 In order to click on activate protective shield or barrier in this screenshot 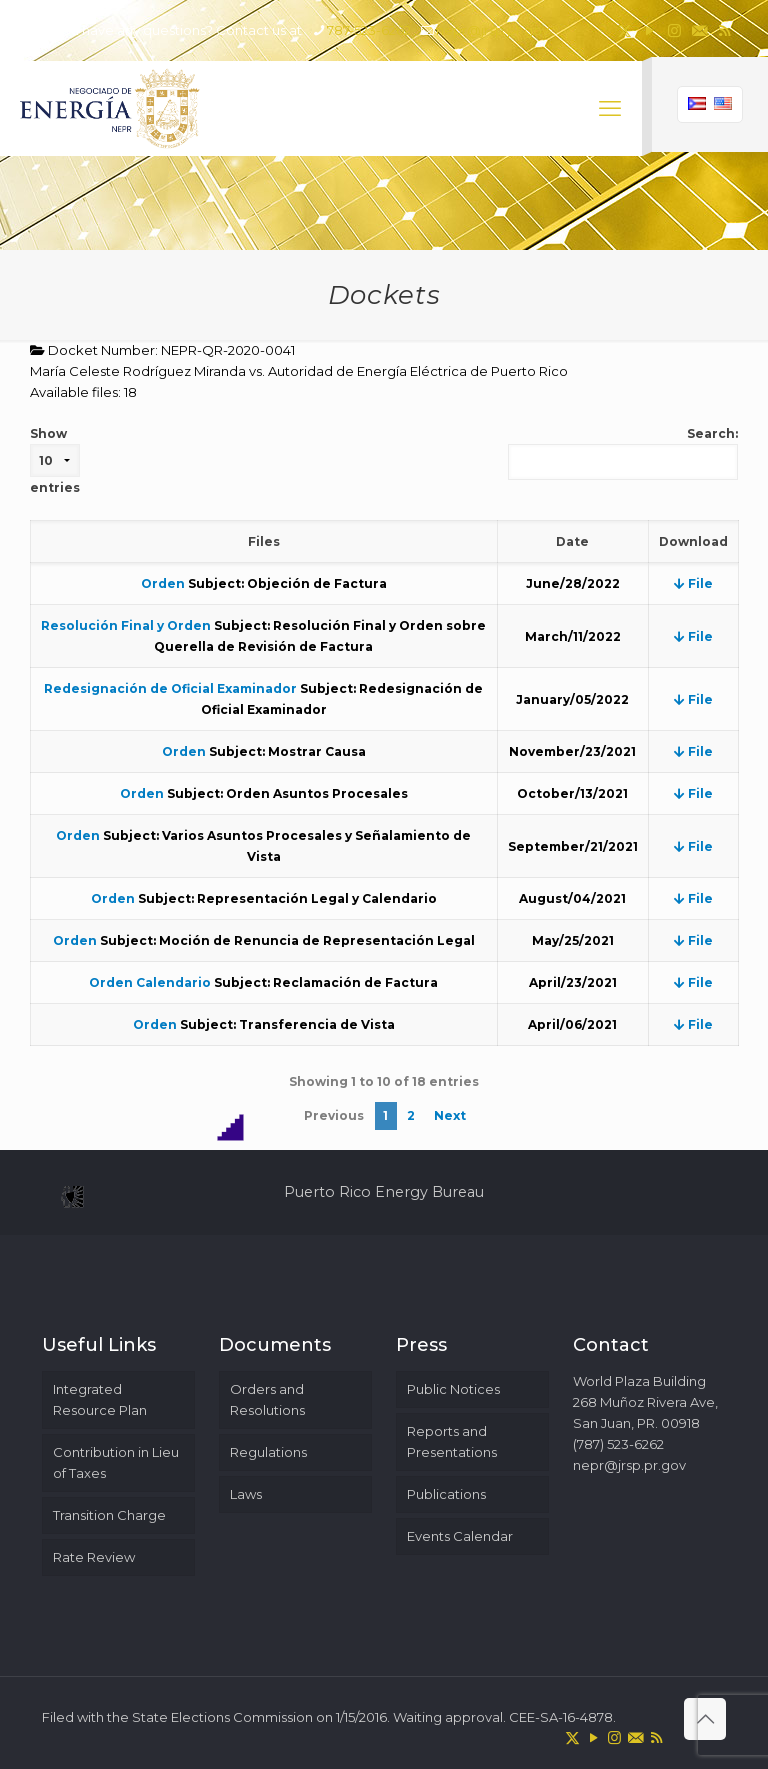, I will do `click(72, 1196)`.